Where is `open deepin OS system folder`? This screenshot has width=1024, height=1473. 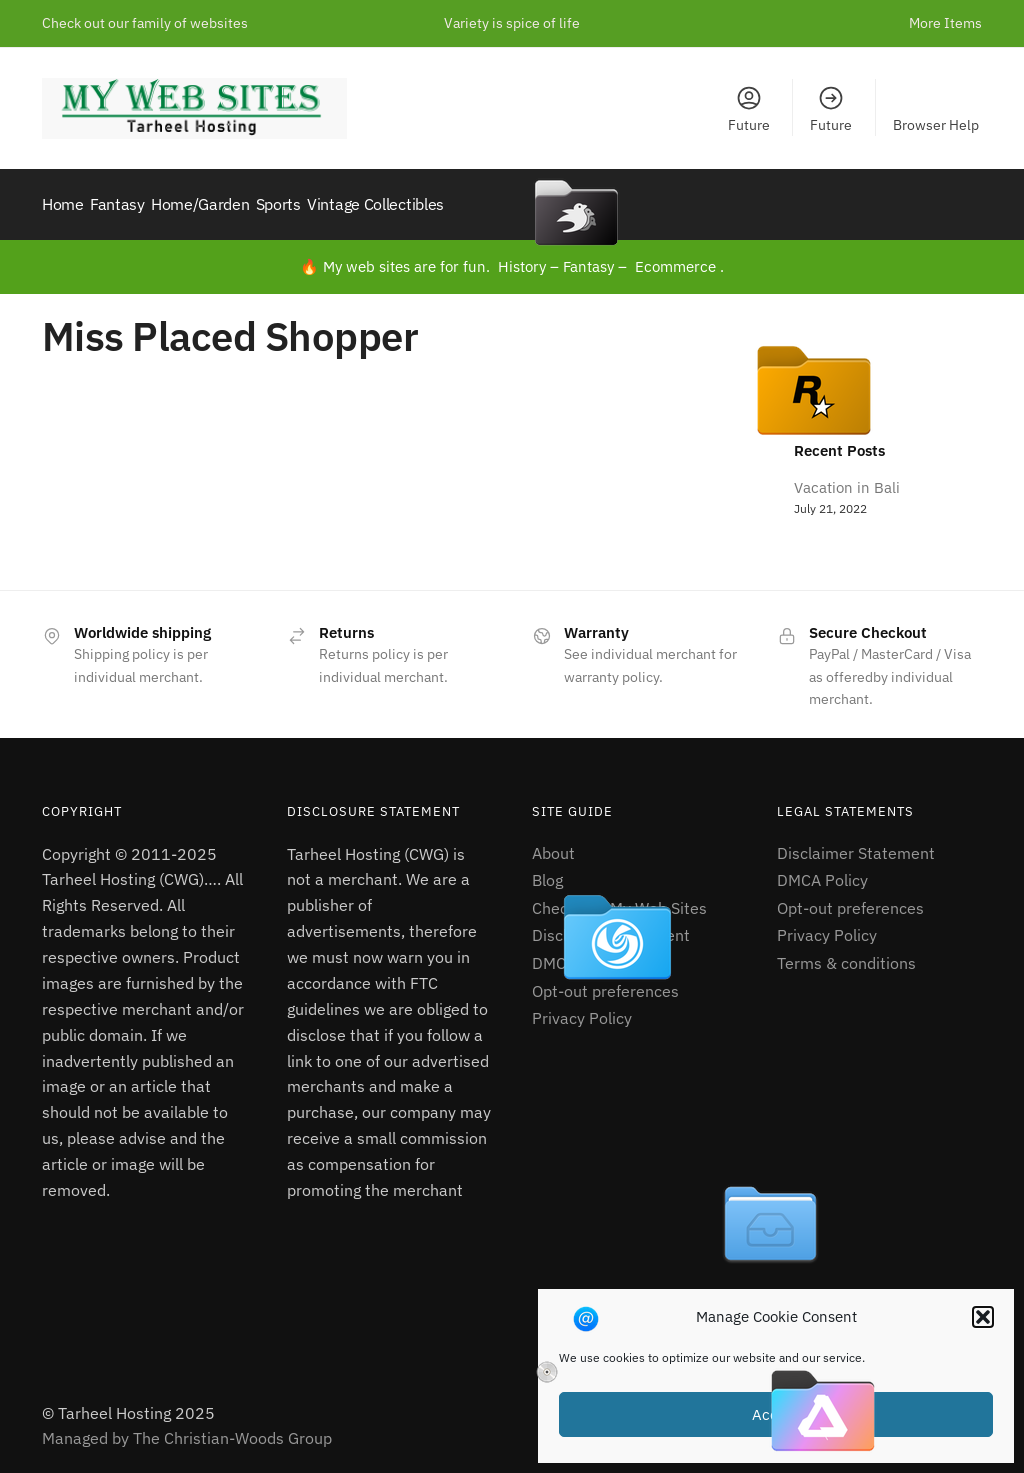 open deepin OS system folder is located at coordinates (617, 940).